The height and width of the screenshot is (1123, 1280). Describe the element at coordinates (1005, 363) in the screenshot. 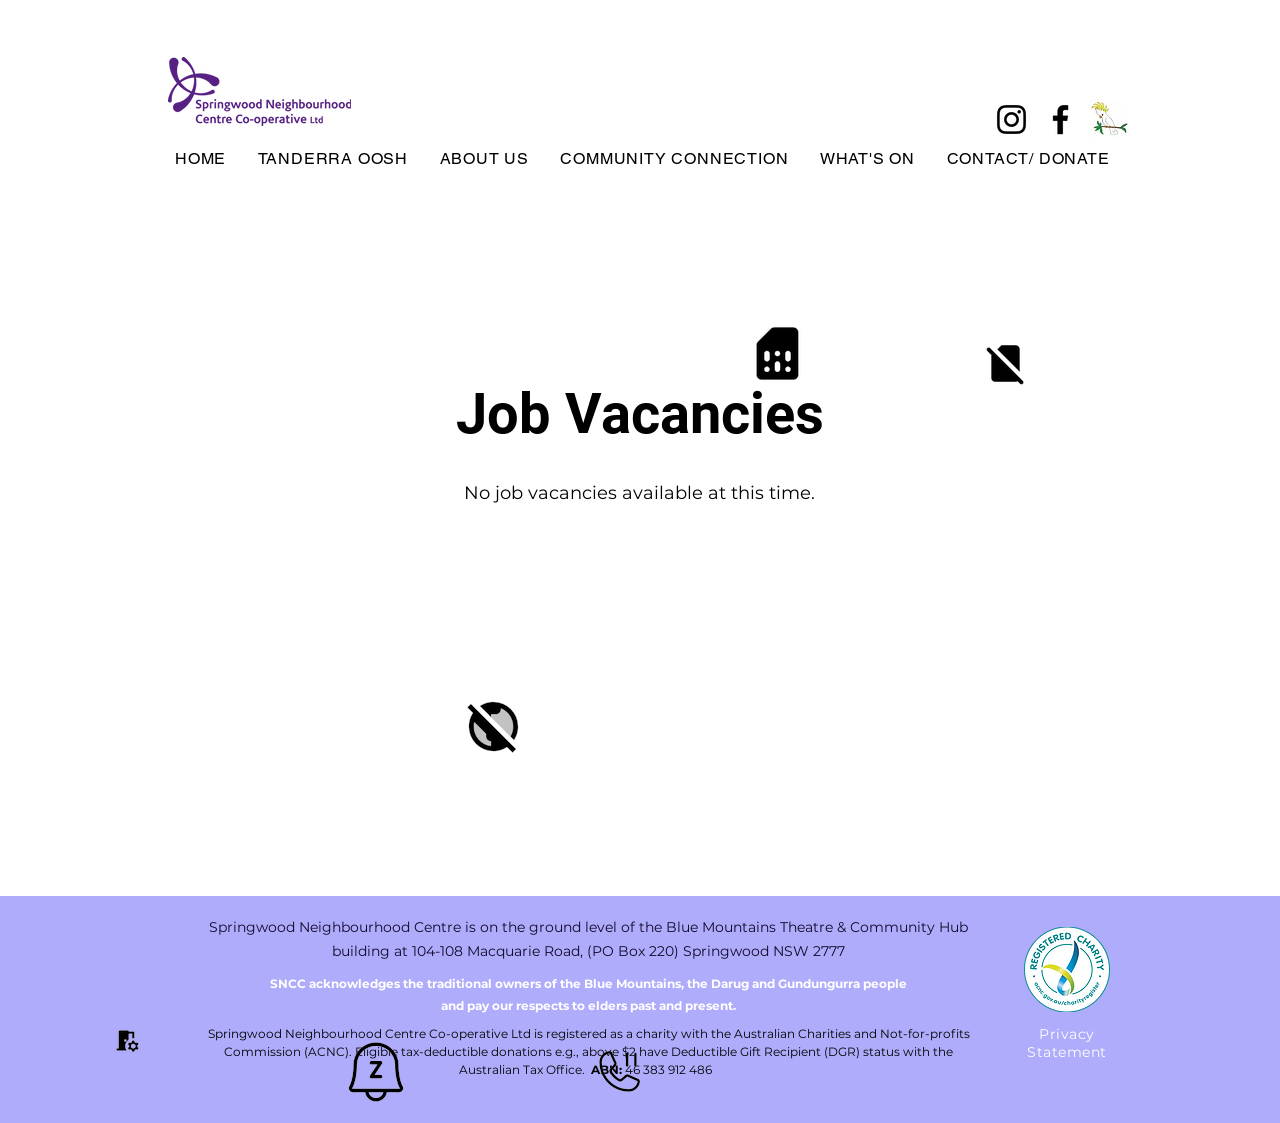

I see `no sim card detected` at that location.